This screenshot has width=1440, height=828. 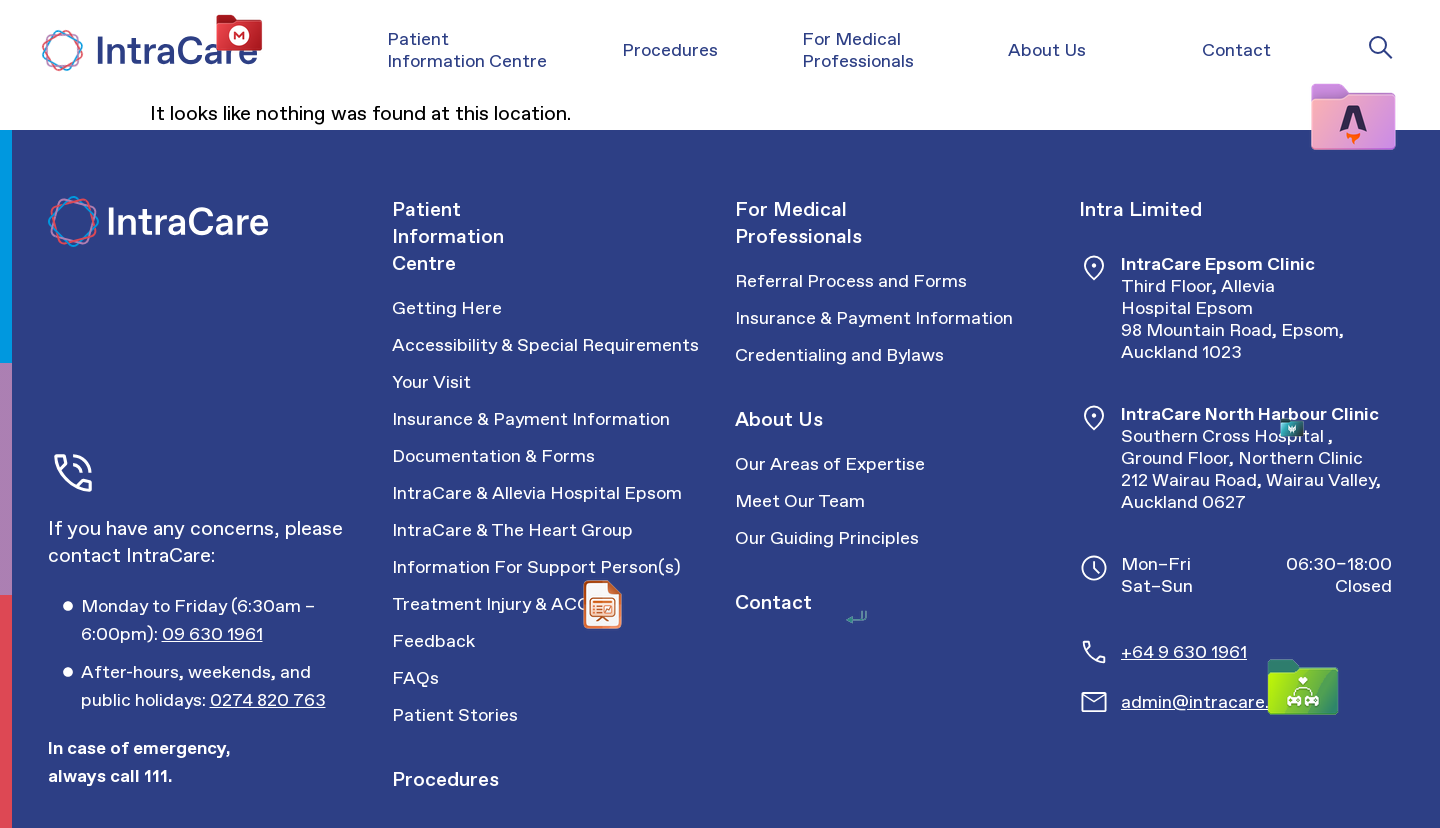 What do you see at coordinates (1303, 689) in the screenshot?
I see `open your GameJolt games folder` at bounding box center [1303, 689].